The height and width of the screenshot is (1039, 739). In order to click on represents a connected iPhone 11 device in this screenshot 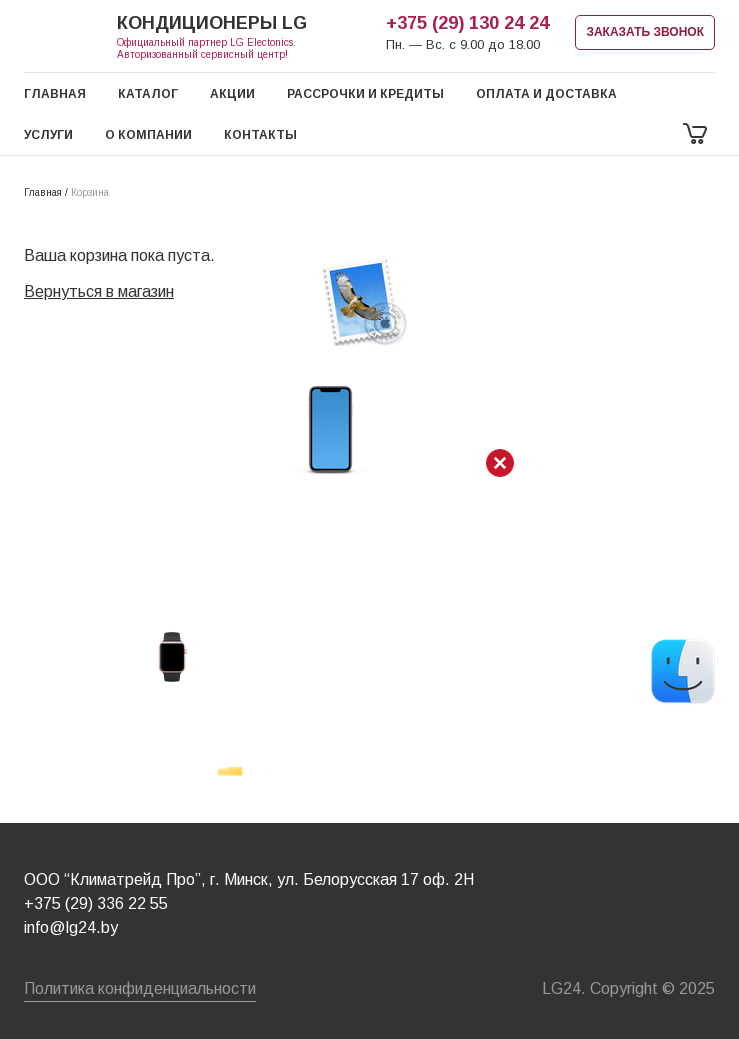, I will do `click(330, 430)`.